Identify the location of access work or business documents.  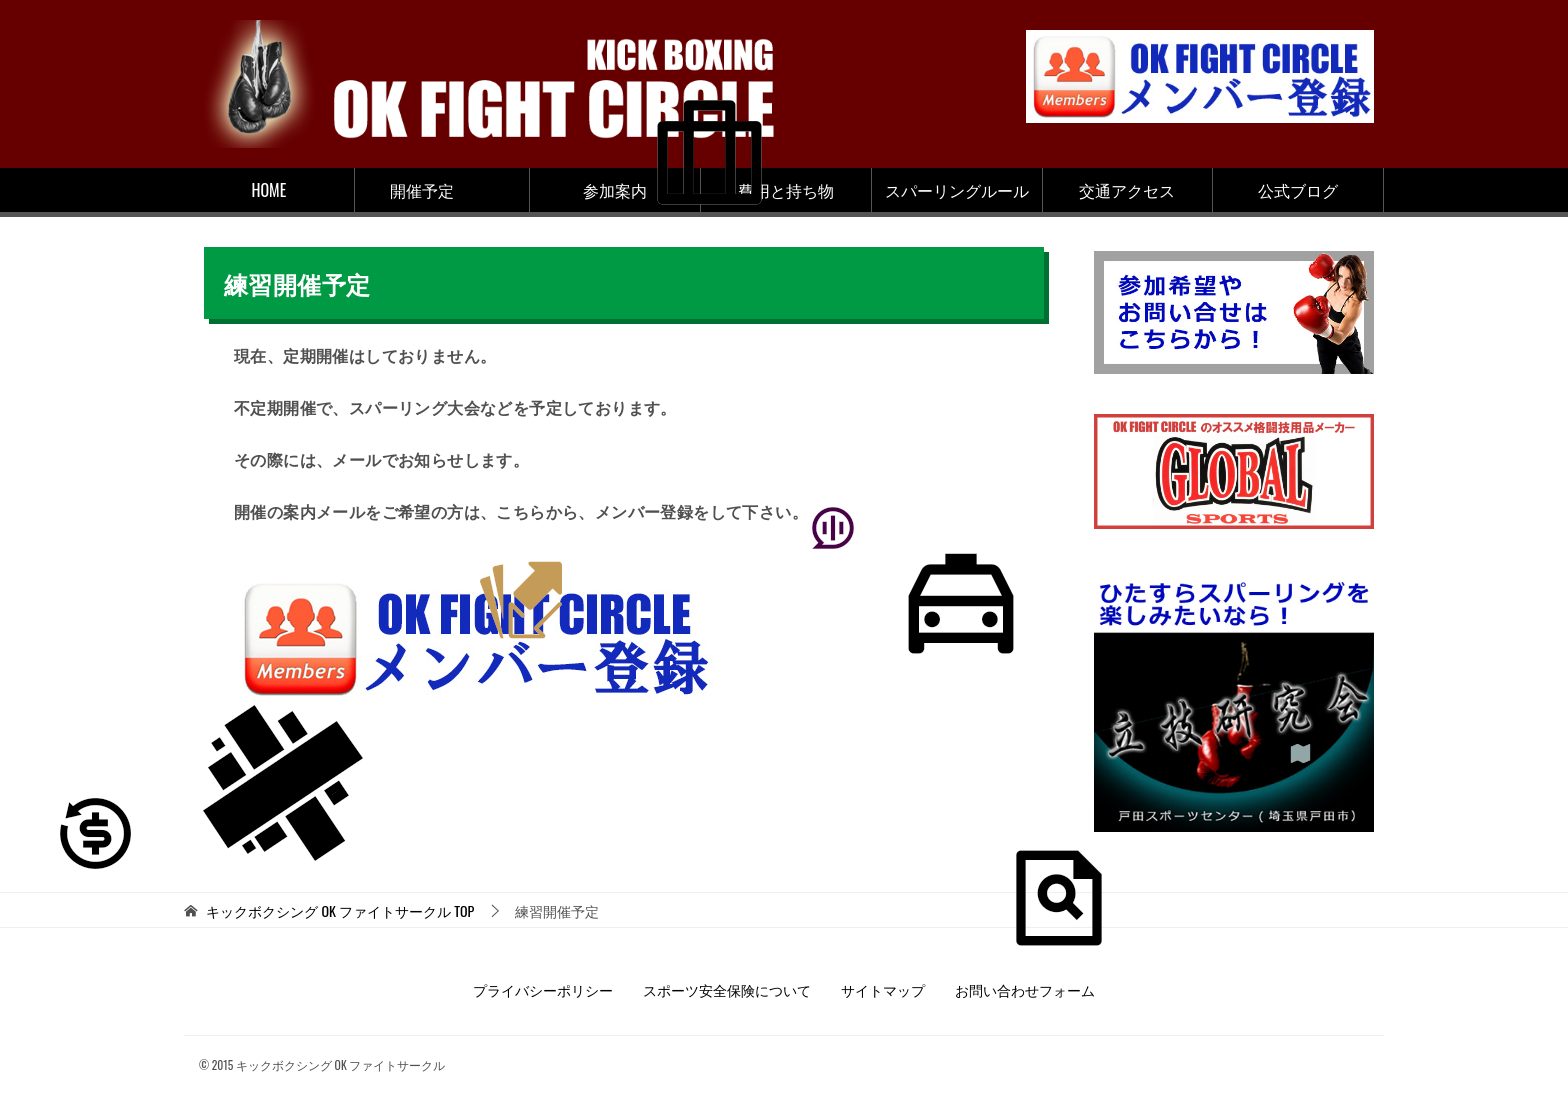
(709, 157).